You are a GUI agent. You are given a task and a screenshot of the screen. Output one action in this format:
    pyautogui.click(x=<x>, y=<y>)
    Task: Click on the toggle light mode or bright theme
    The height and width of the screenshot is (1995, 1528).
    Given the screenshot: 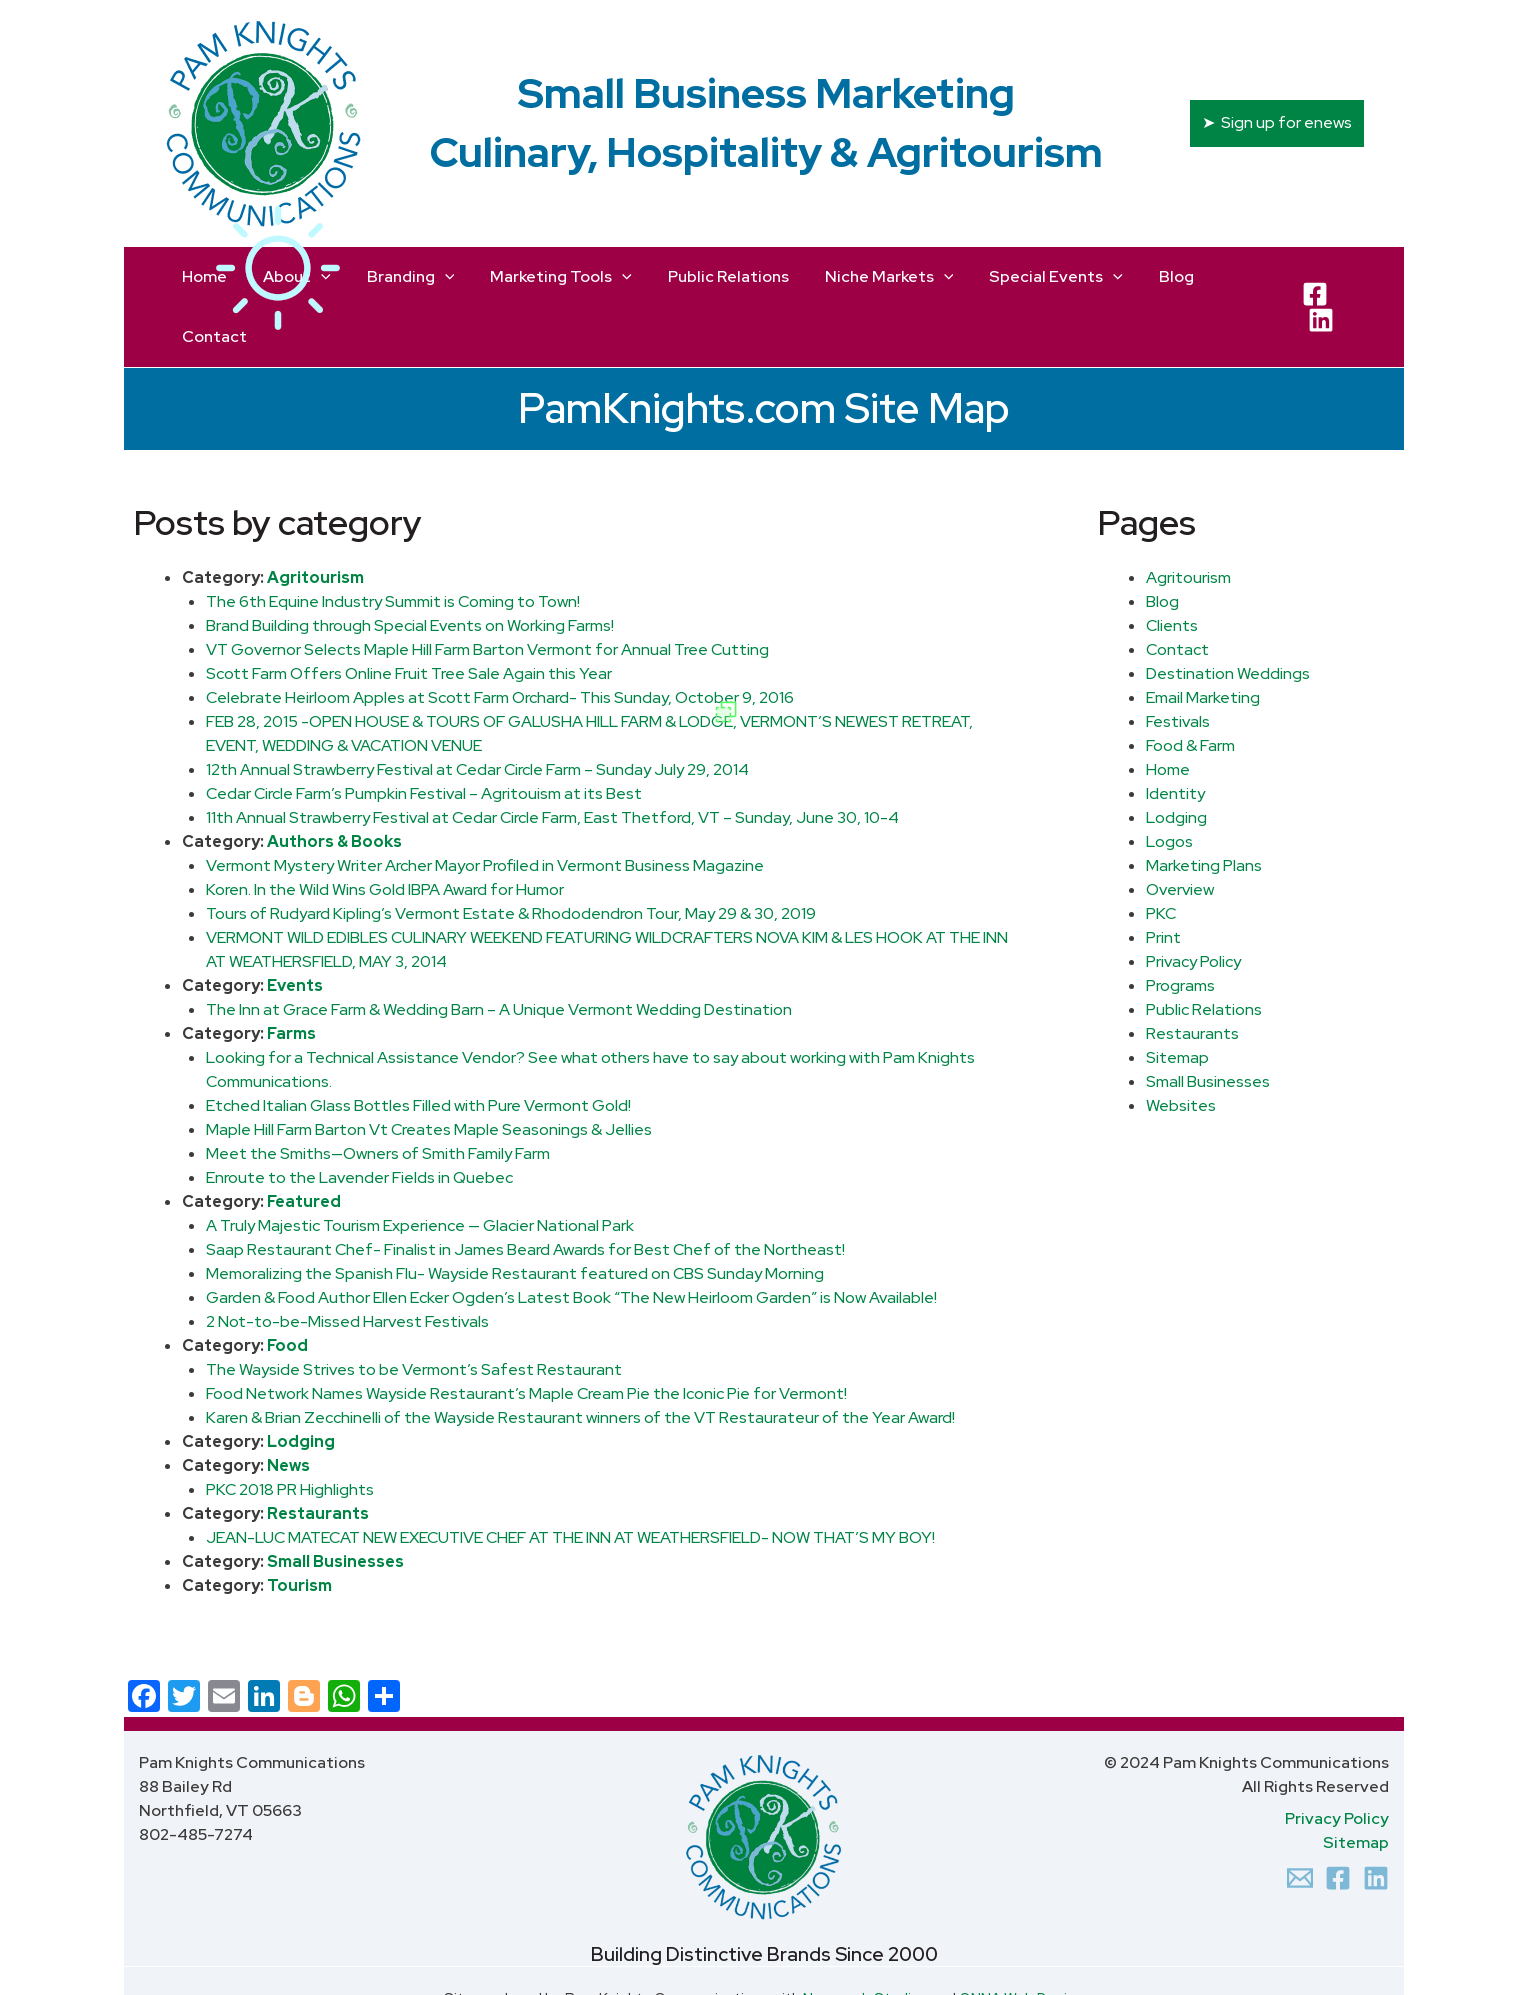 What is the action you would take?
    pyautogui.click(x=278, y=268)
    